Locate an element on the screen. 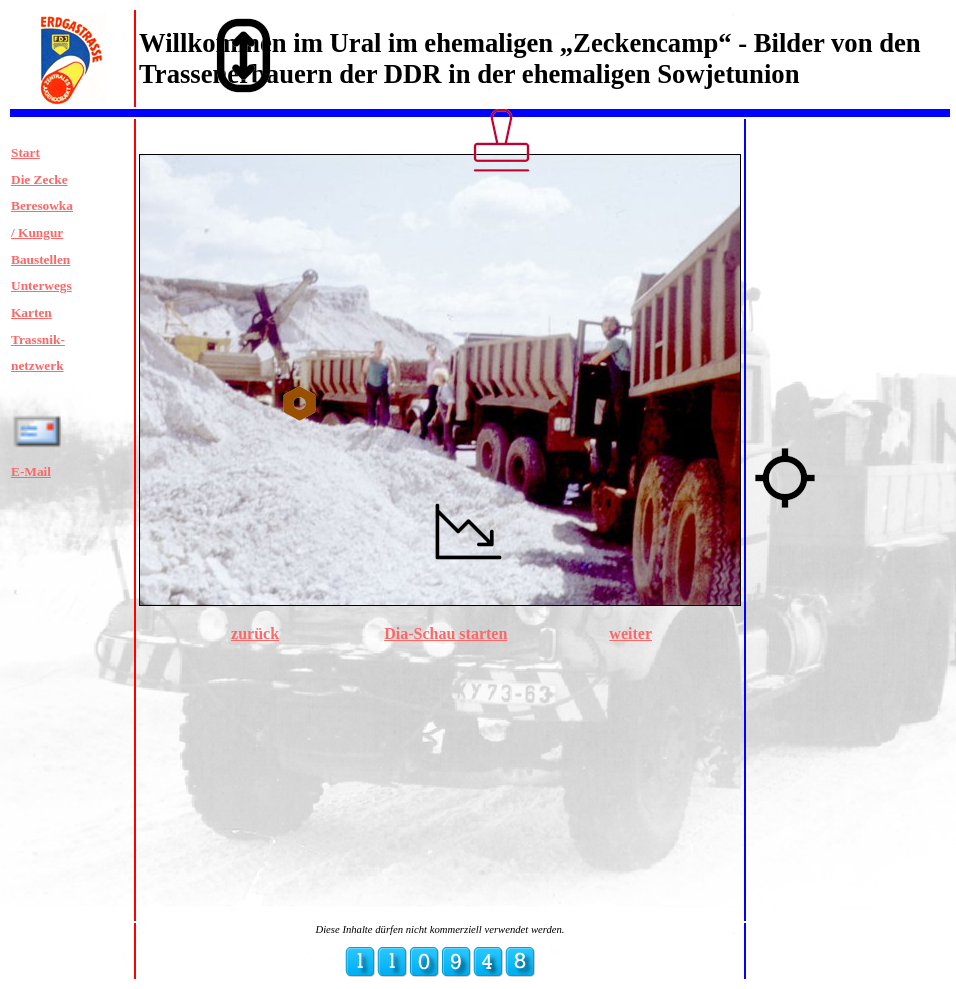 The image size is (956, 989). view declining metrics or trends is located at coordinates (468, 531).